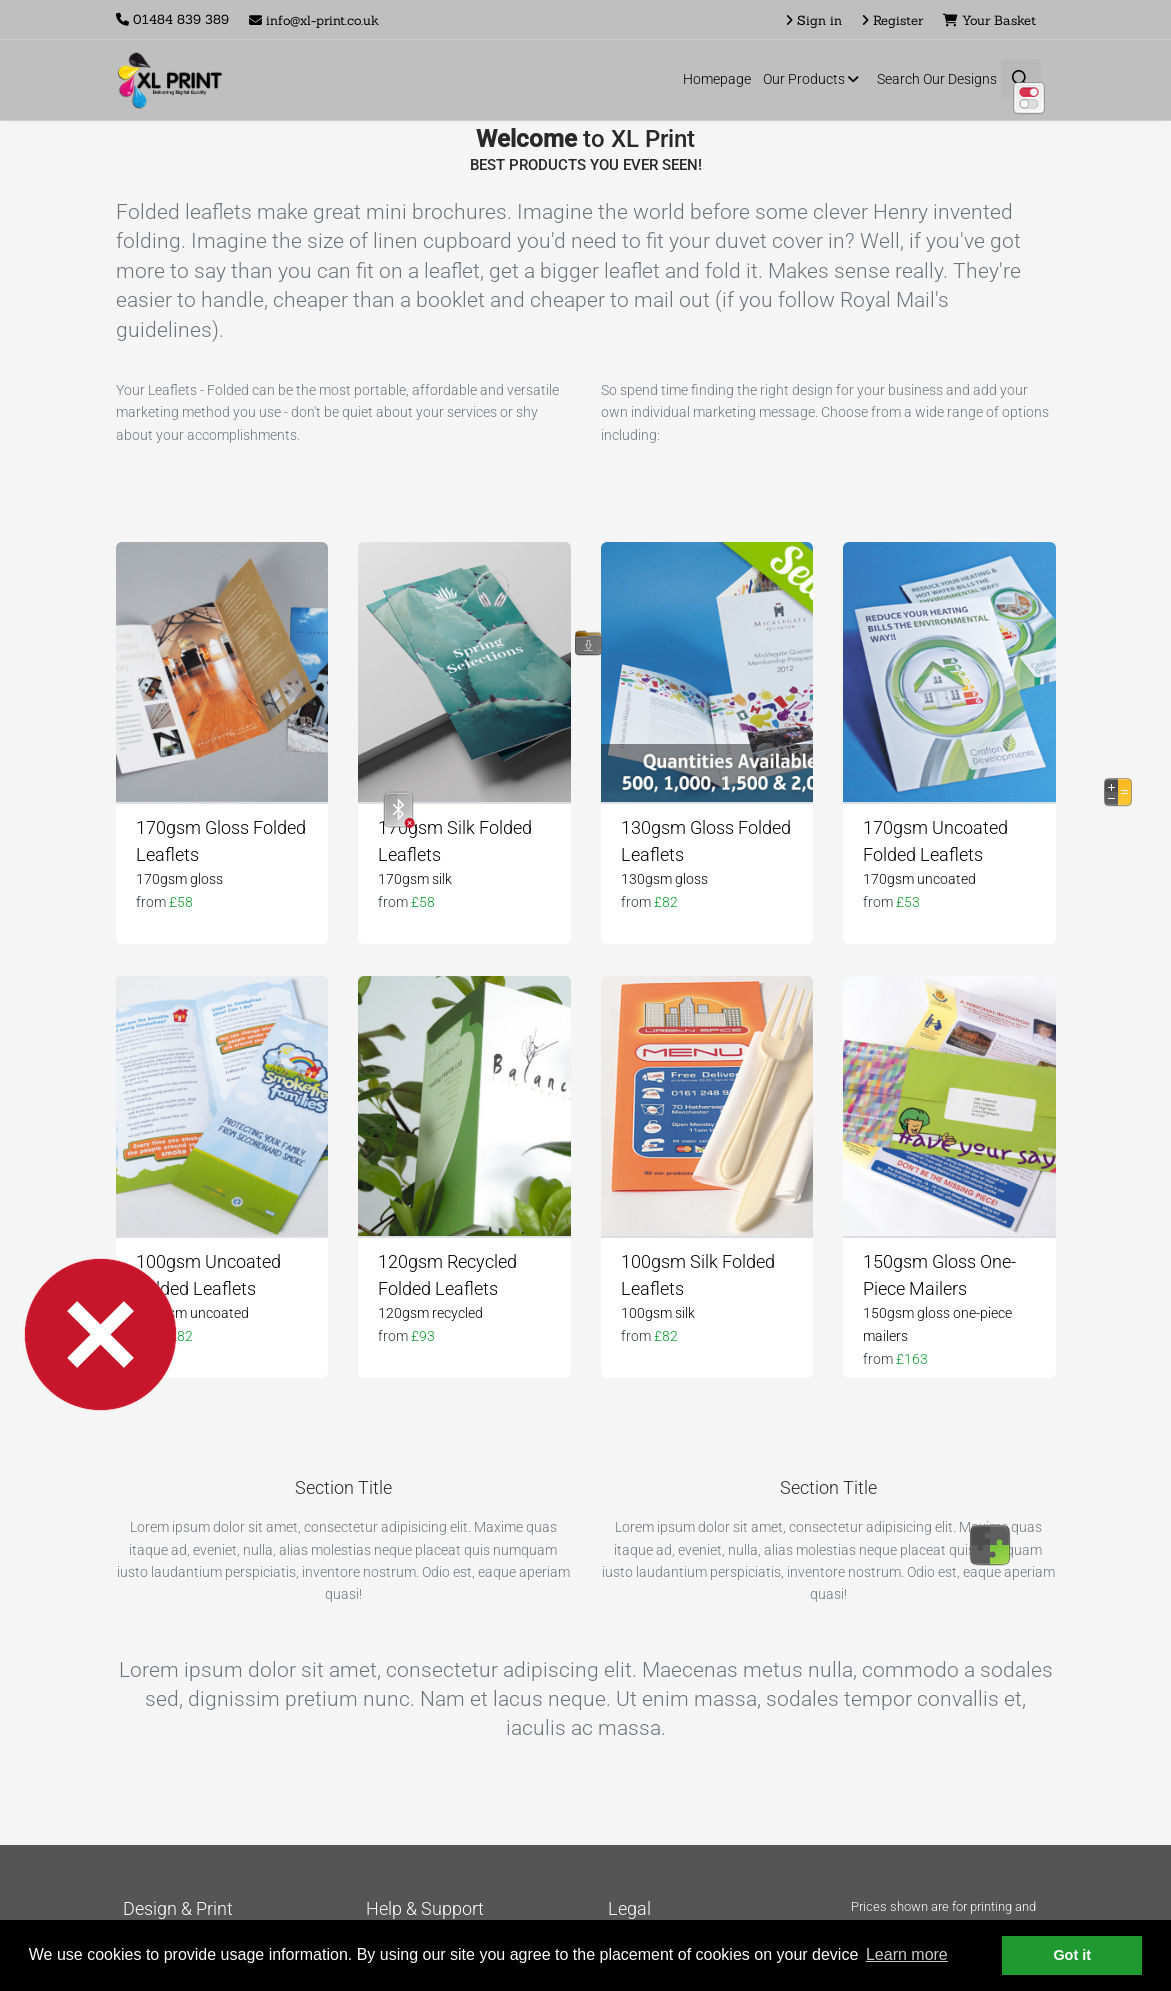 The height and width of the screenshot is (1991, 1171). What do you see at coordinates (492, 588) in the screenshot?
I see `bluetooth headphones connected` at bounding box center [492, 588].